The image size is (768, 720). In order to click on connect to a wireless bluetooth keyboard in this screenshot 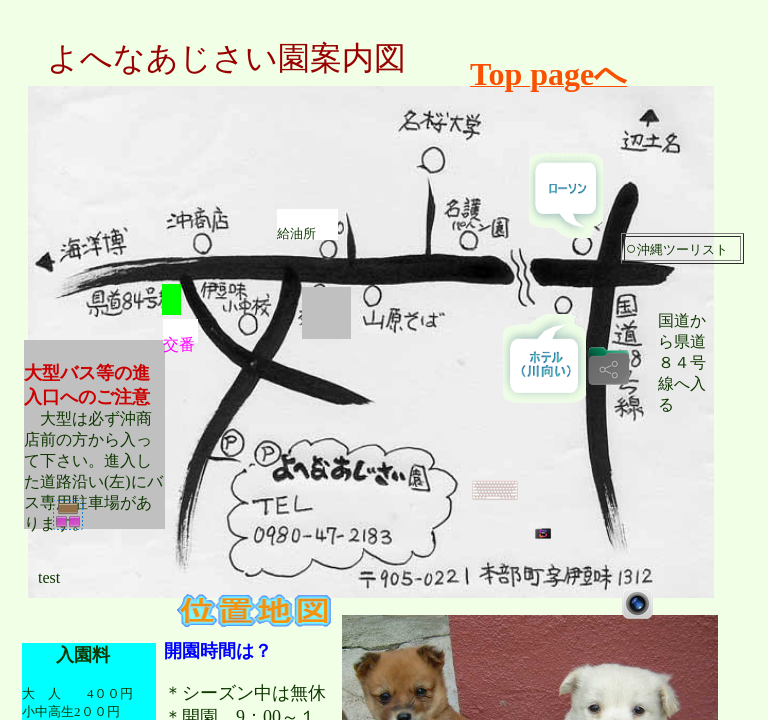, I will do `click(495, 490)`.